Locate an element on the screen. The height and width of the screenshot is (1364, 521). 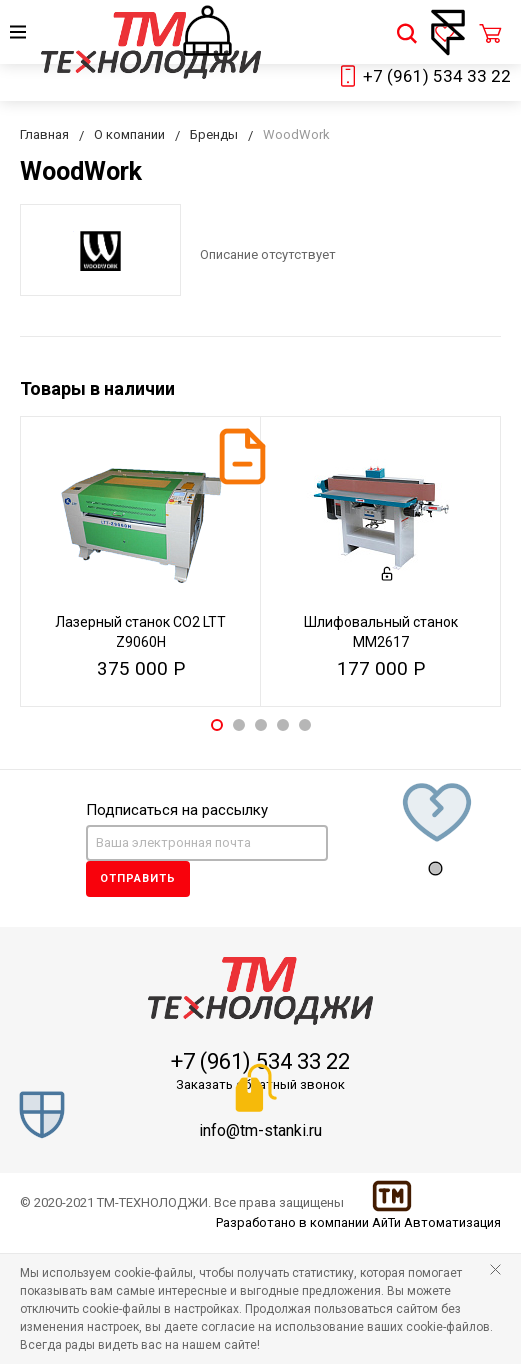
browse tea or hot beverage options is located at coordinates (254, 1089).